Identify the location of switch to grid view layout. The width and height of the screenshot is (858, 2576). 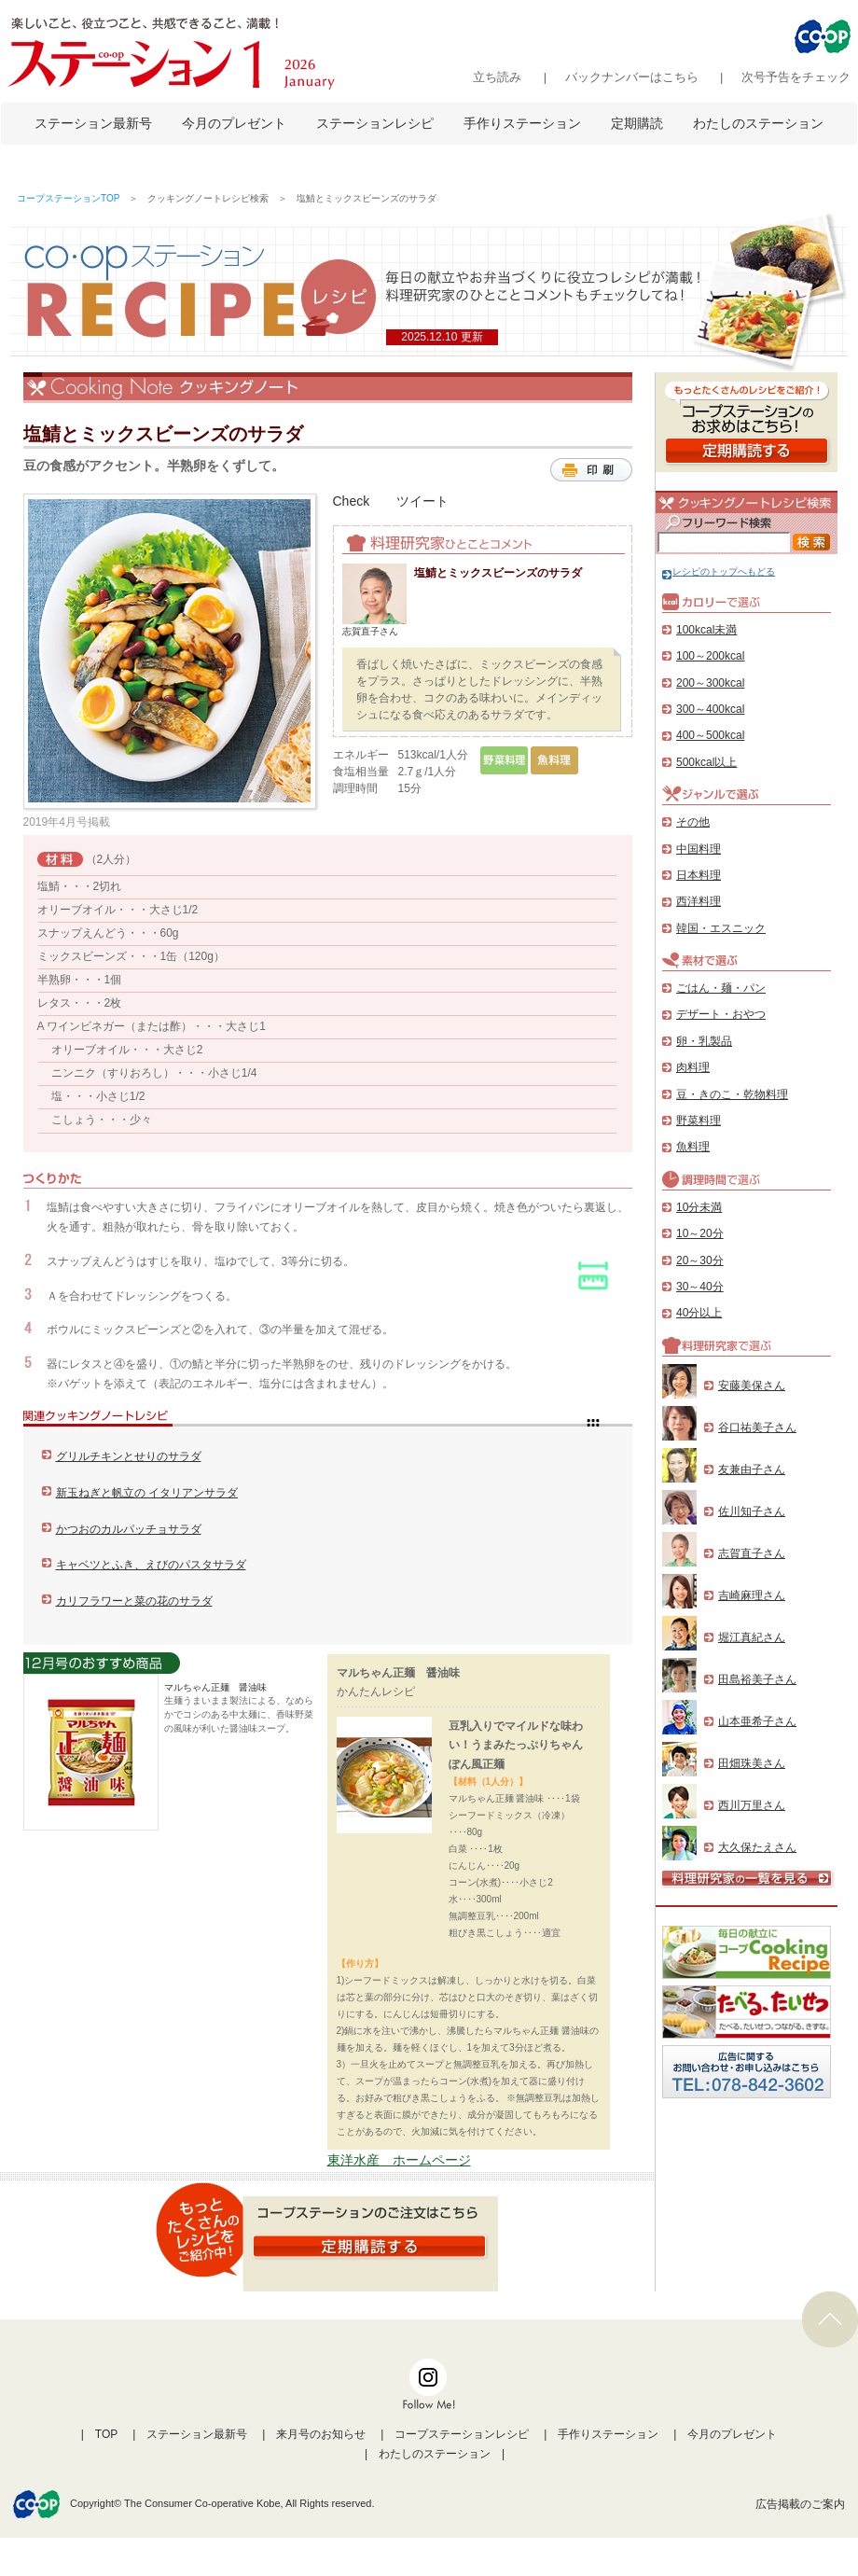
(593, 1423).